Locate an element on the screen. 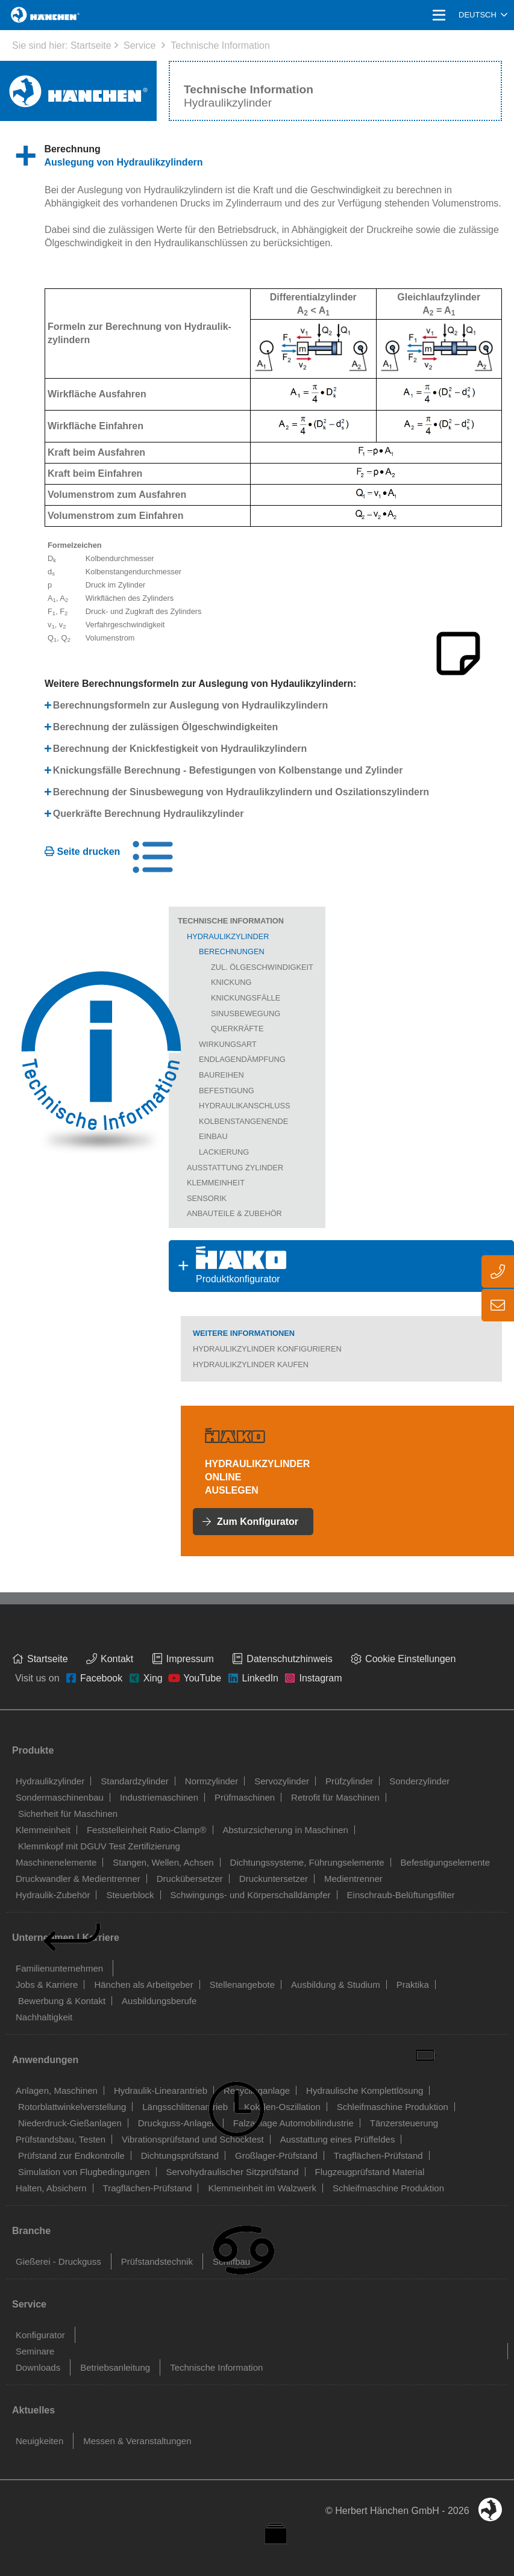  indicates battery is completely drained is located at coordinates (426, 2055).